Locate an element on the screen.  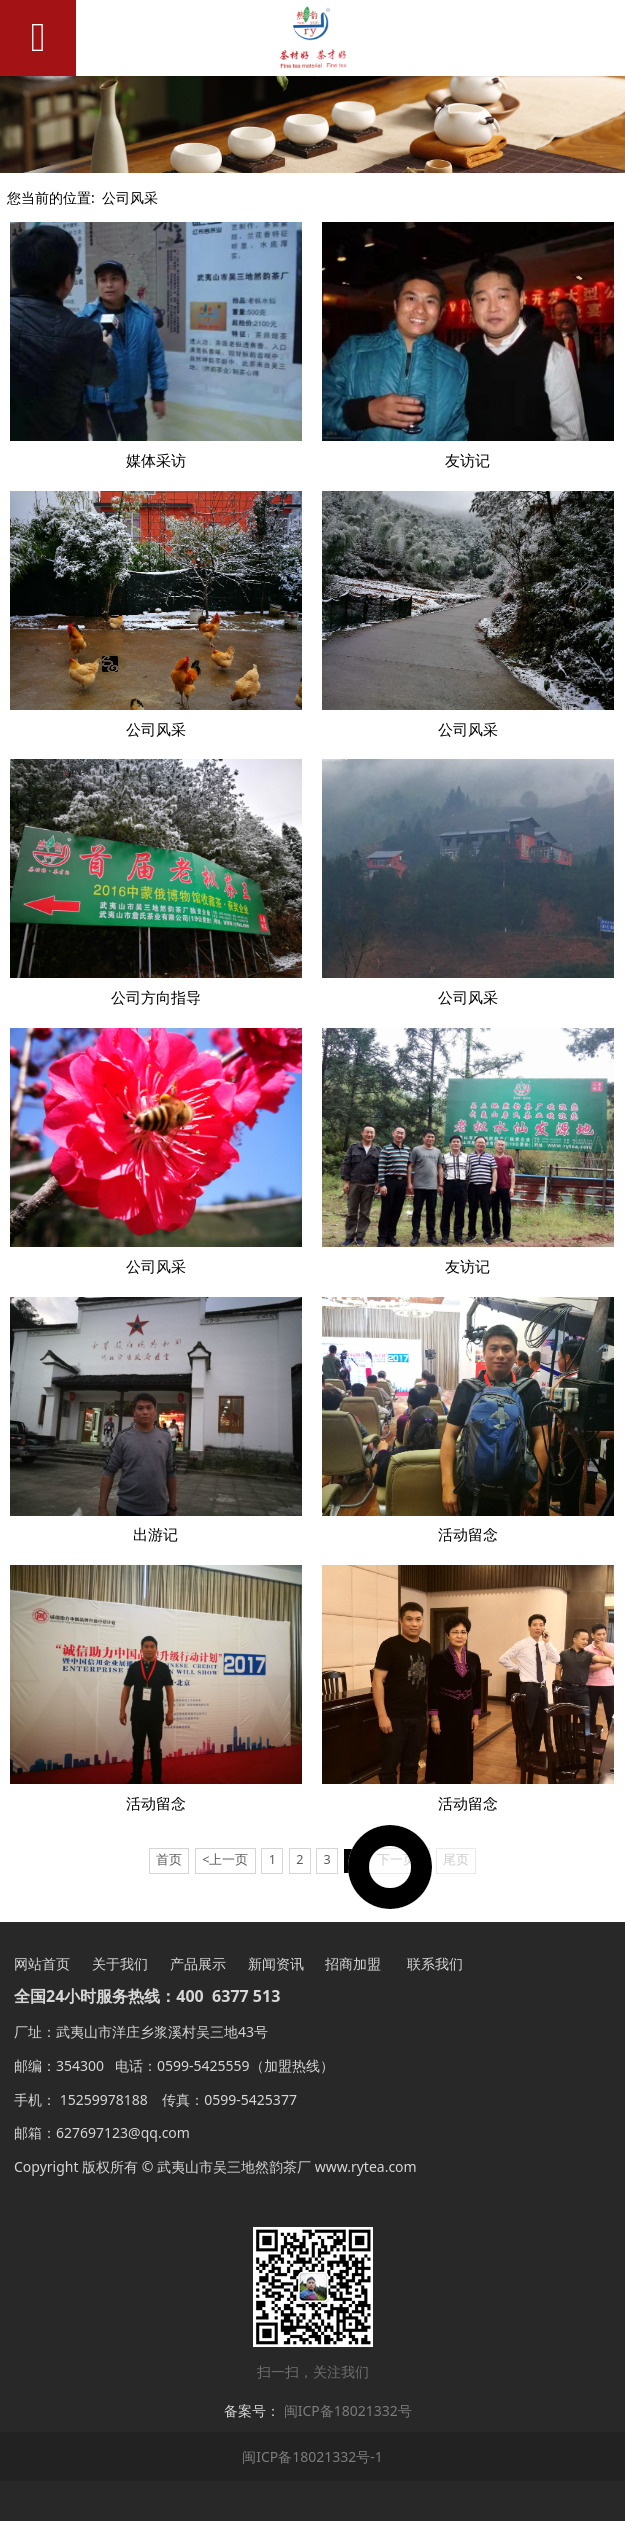
access Okta identity management is located at coordinates (390, 1867).